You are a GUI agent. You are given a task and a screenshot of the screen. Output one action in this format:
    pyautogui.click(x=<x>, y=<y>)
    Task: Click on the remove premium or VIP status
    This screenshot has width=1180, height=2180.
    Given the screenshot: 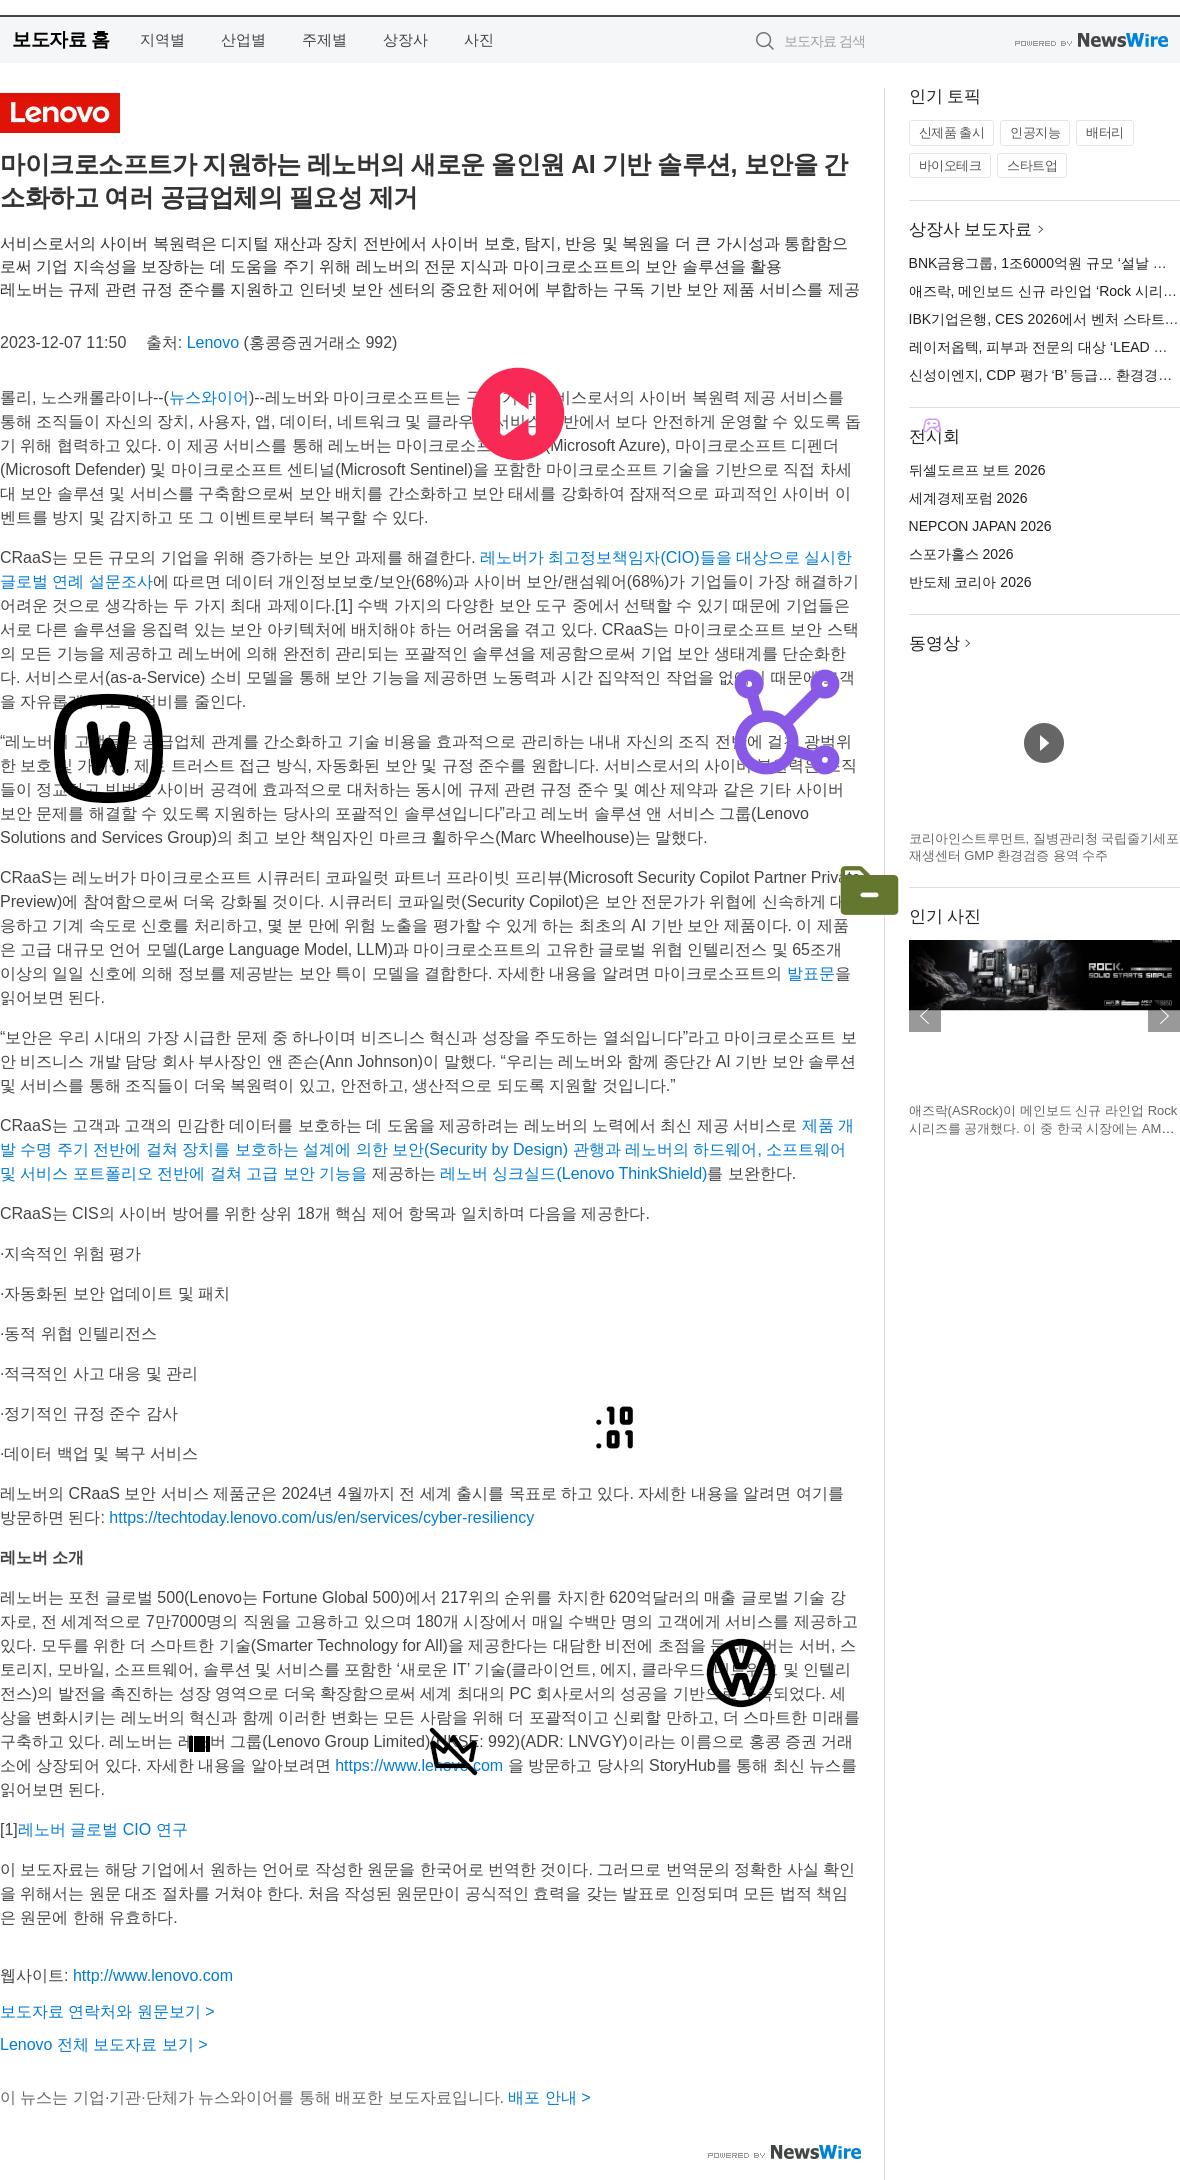 What is the action you would take?
    pyautogui.click(x=453, y=1751)
    